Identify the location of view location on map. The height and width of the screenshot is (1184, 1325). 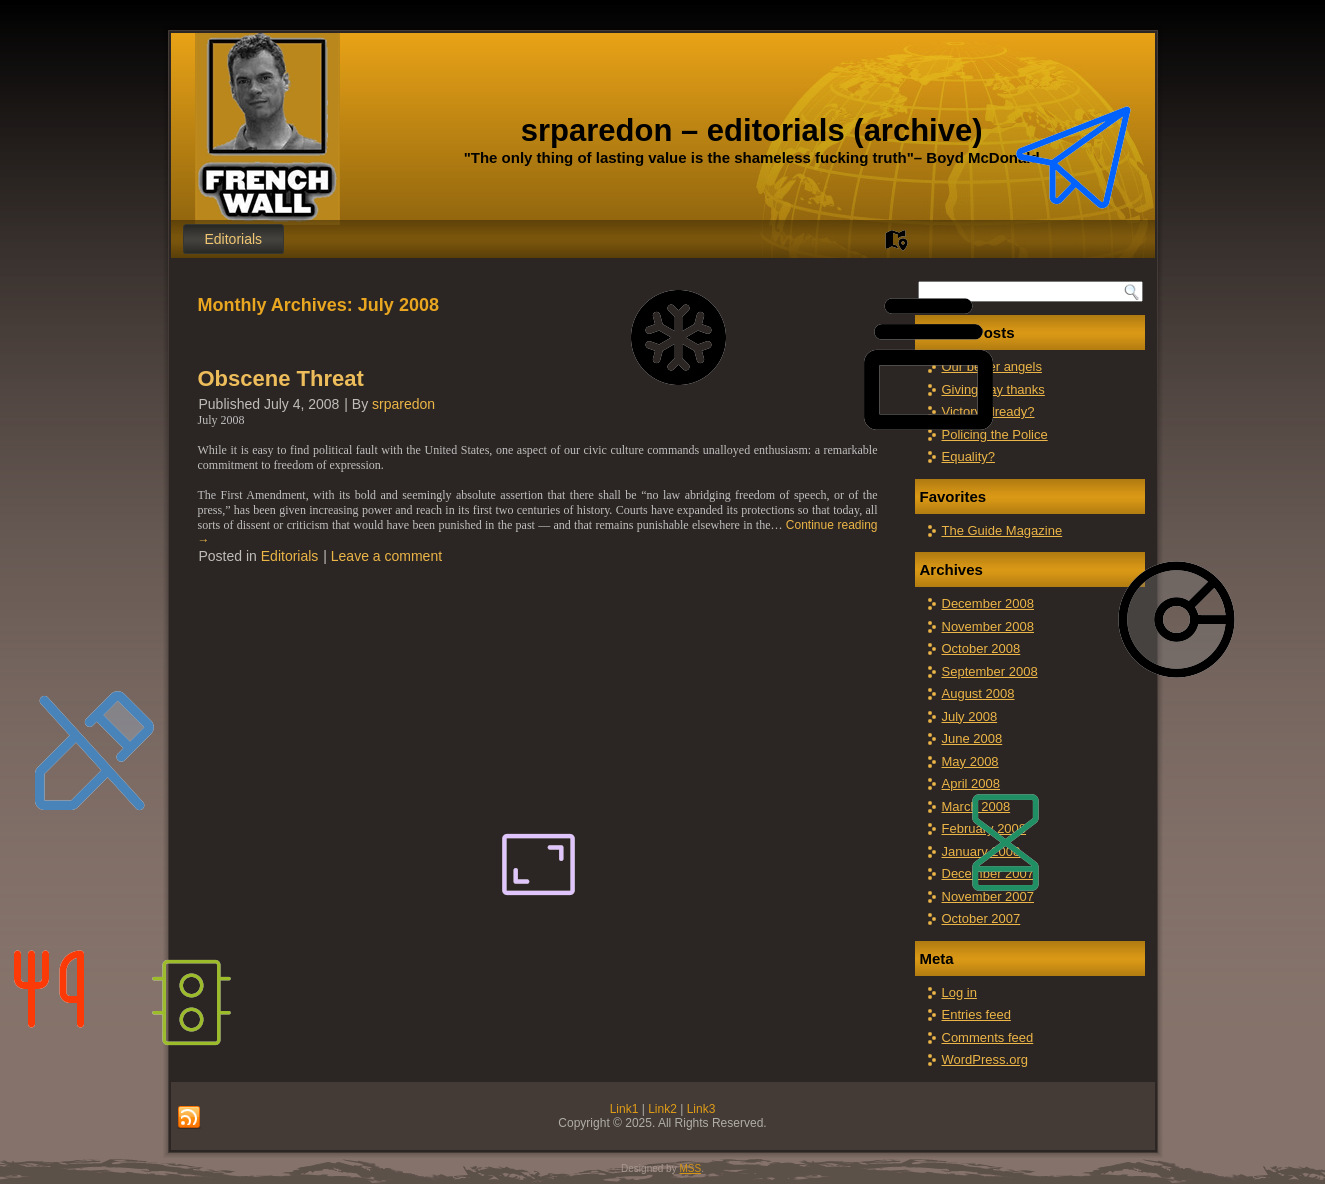
(895, 239).